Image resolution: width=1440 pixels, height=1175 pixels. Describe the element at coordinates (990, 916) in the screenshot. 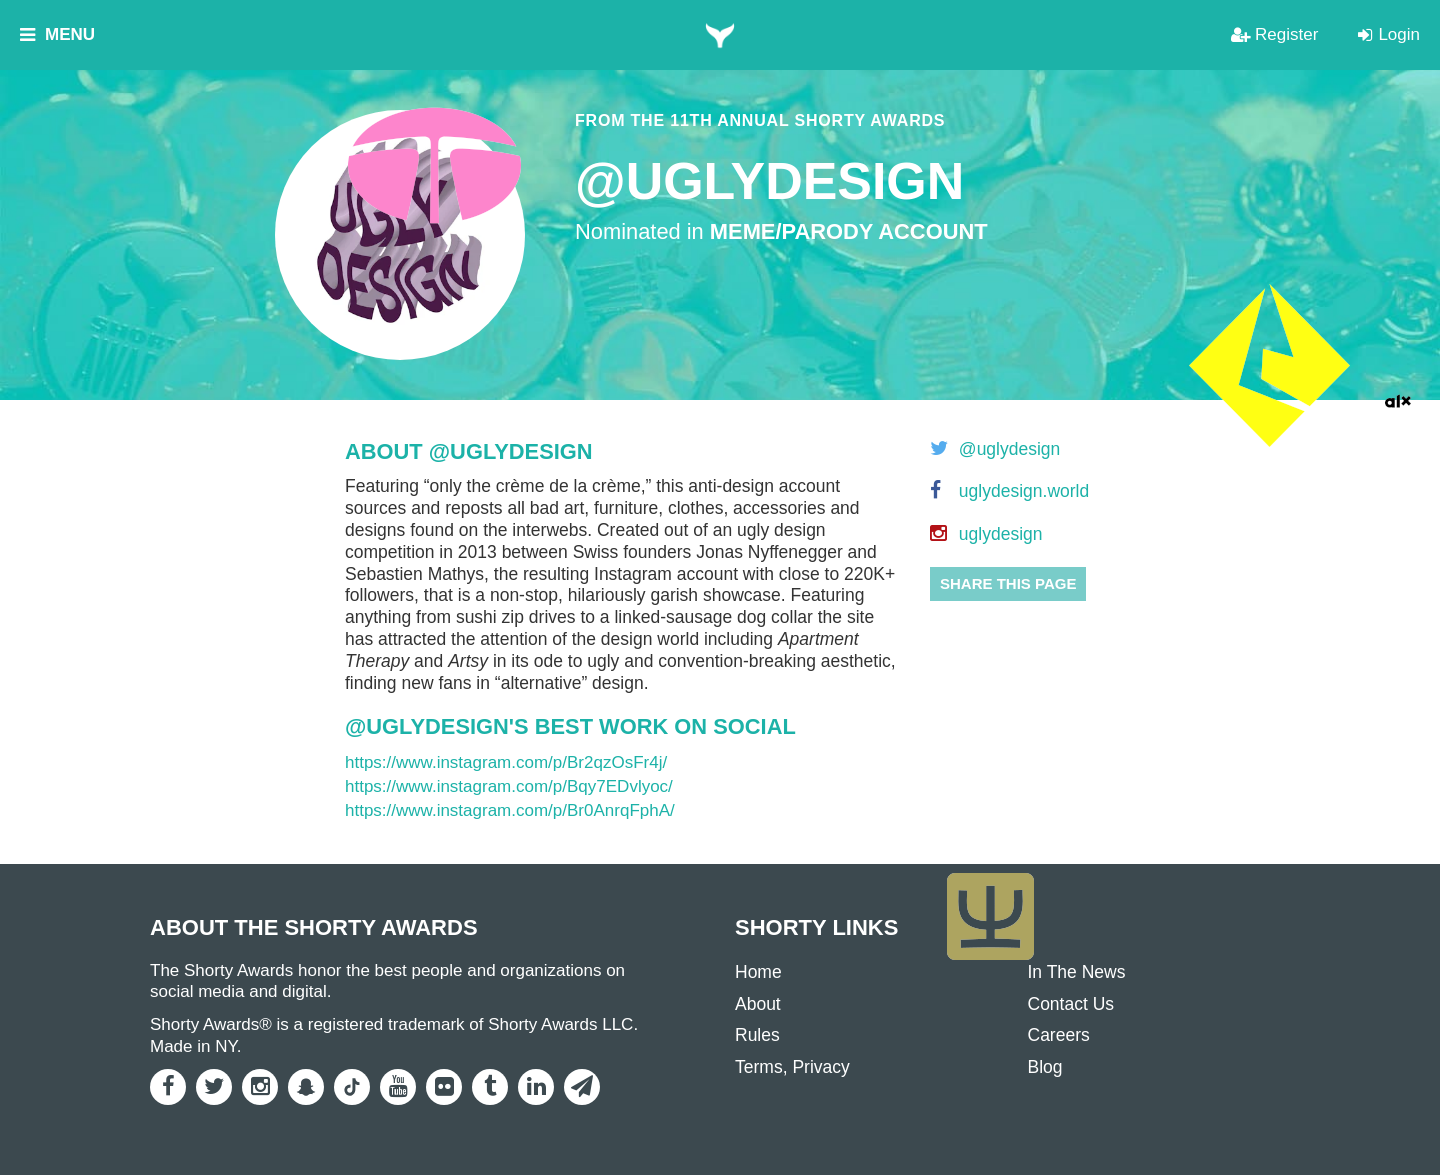

I see `open the Rime input method application` at that location.